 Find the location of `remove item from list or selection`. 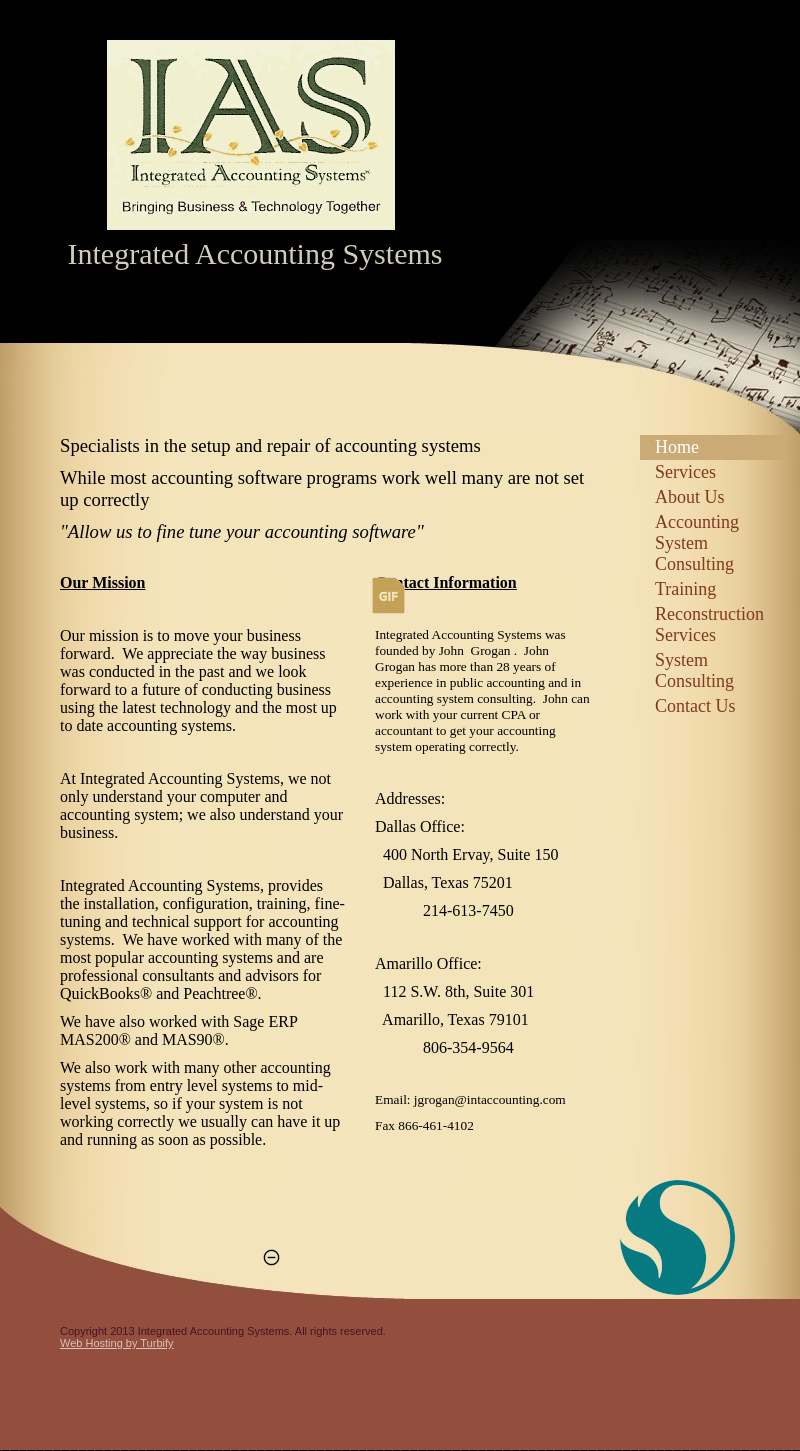

remove item from list or selection is located at coordinates (271, 1257).